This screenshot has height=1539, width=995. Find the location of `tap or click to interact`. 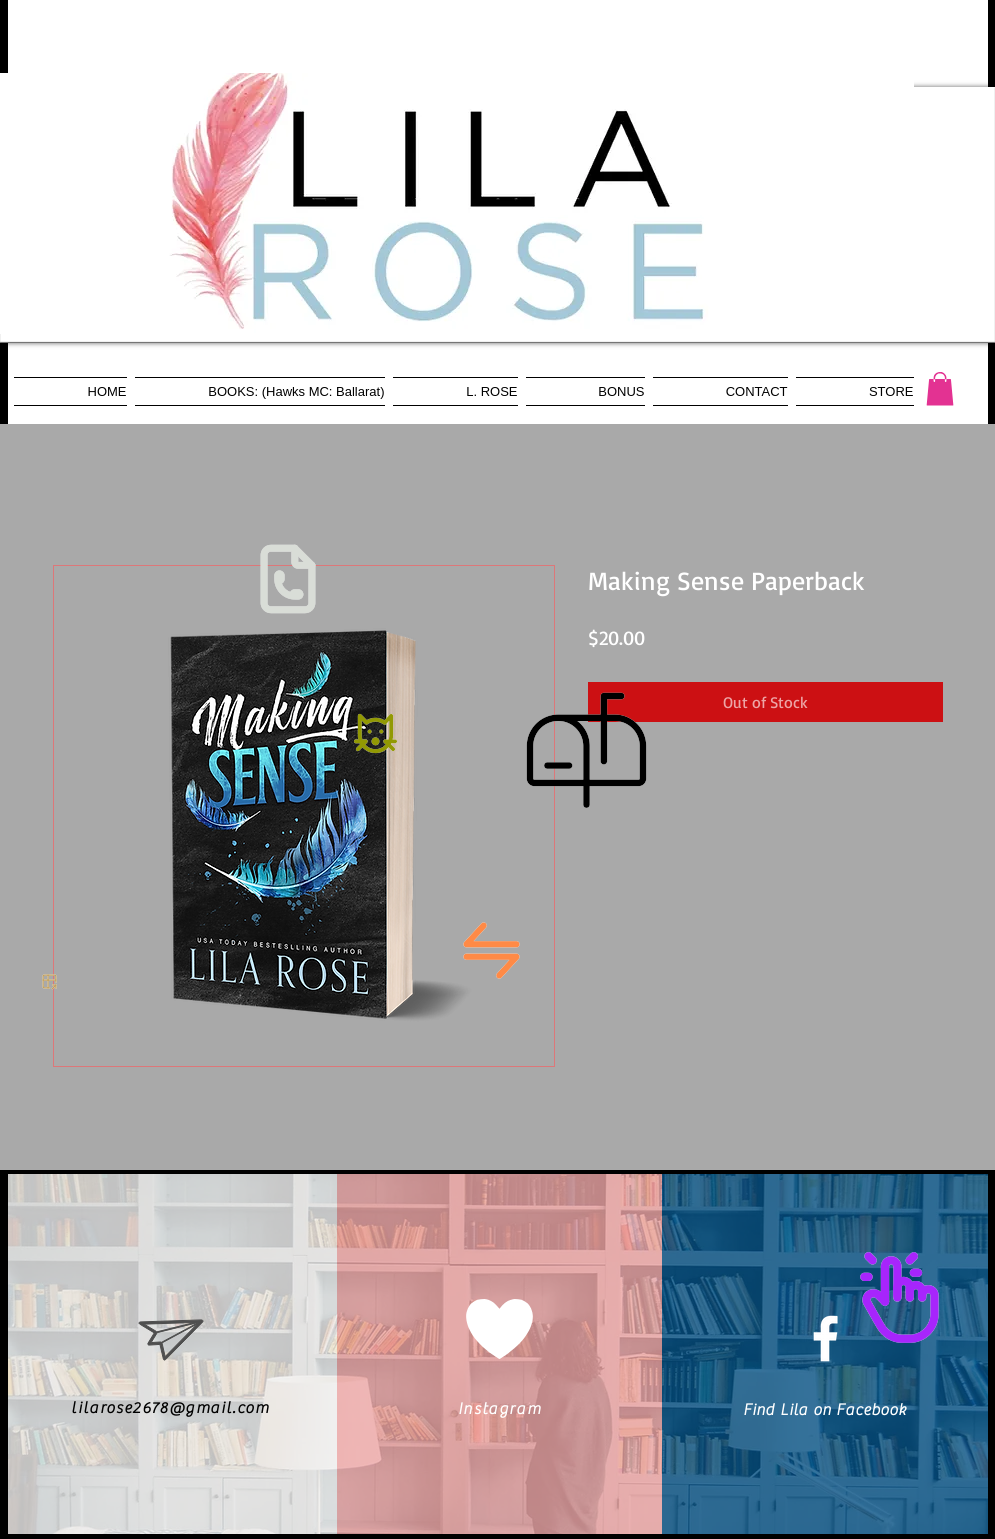

tap or click to interact is located at coordinates (901, 1297).